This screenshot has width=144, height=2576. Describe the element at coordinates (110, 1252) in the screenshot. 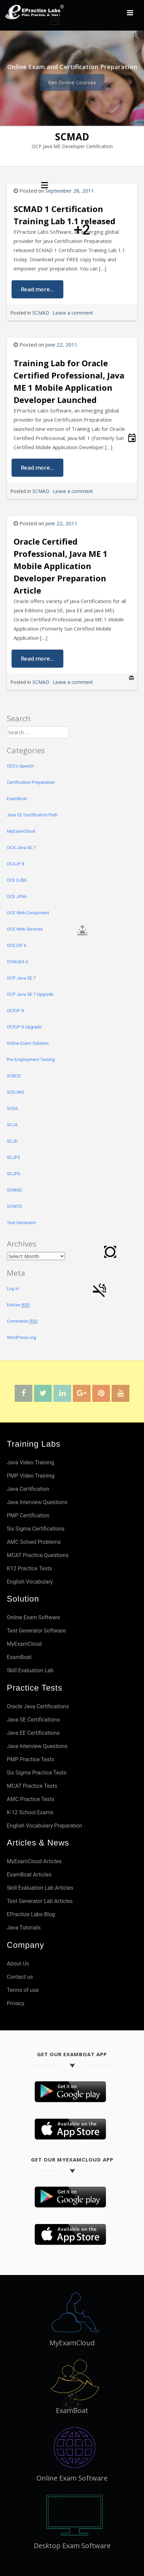

I see `expand content to fullscreen mode` at that location.